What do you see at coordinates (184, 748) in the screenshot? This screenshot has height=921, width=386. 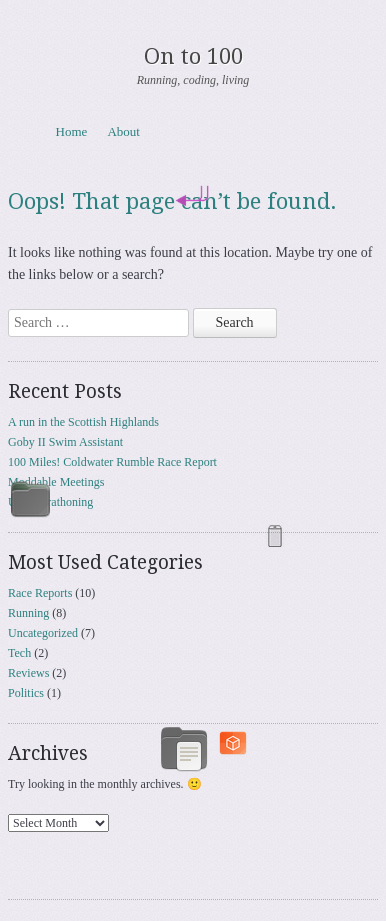 I see `open a file from your documents` at bounding box center [184, 748].